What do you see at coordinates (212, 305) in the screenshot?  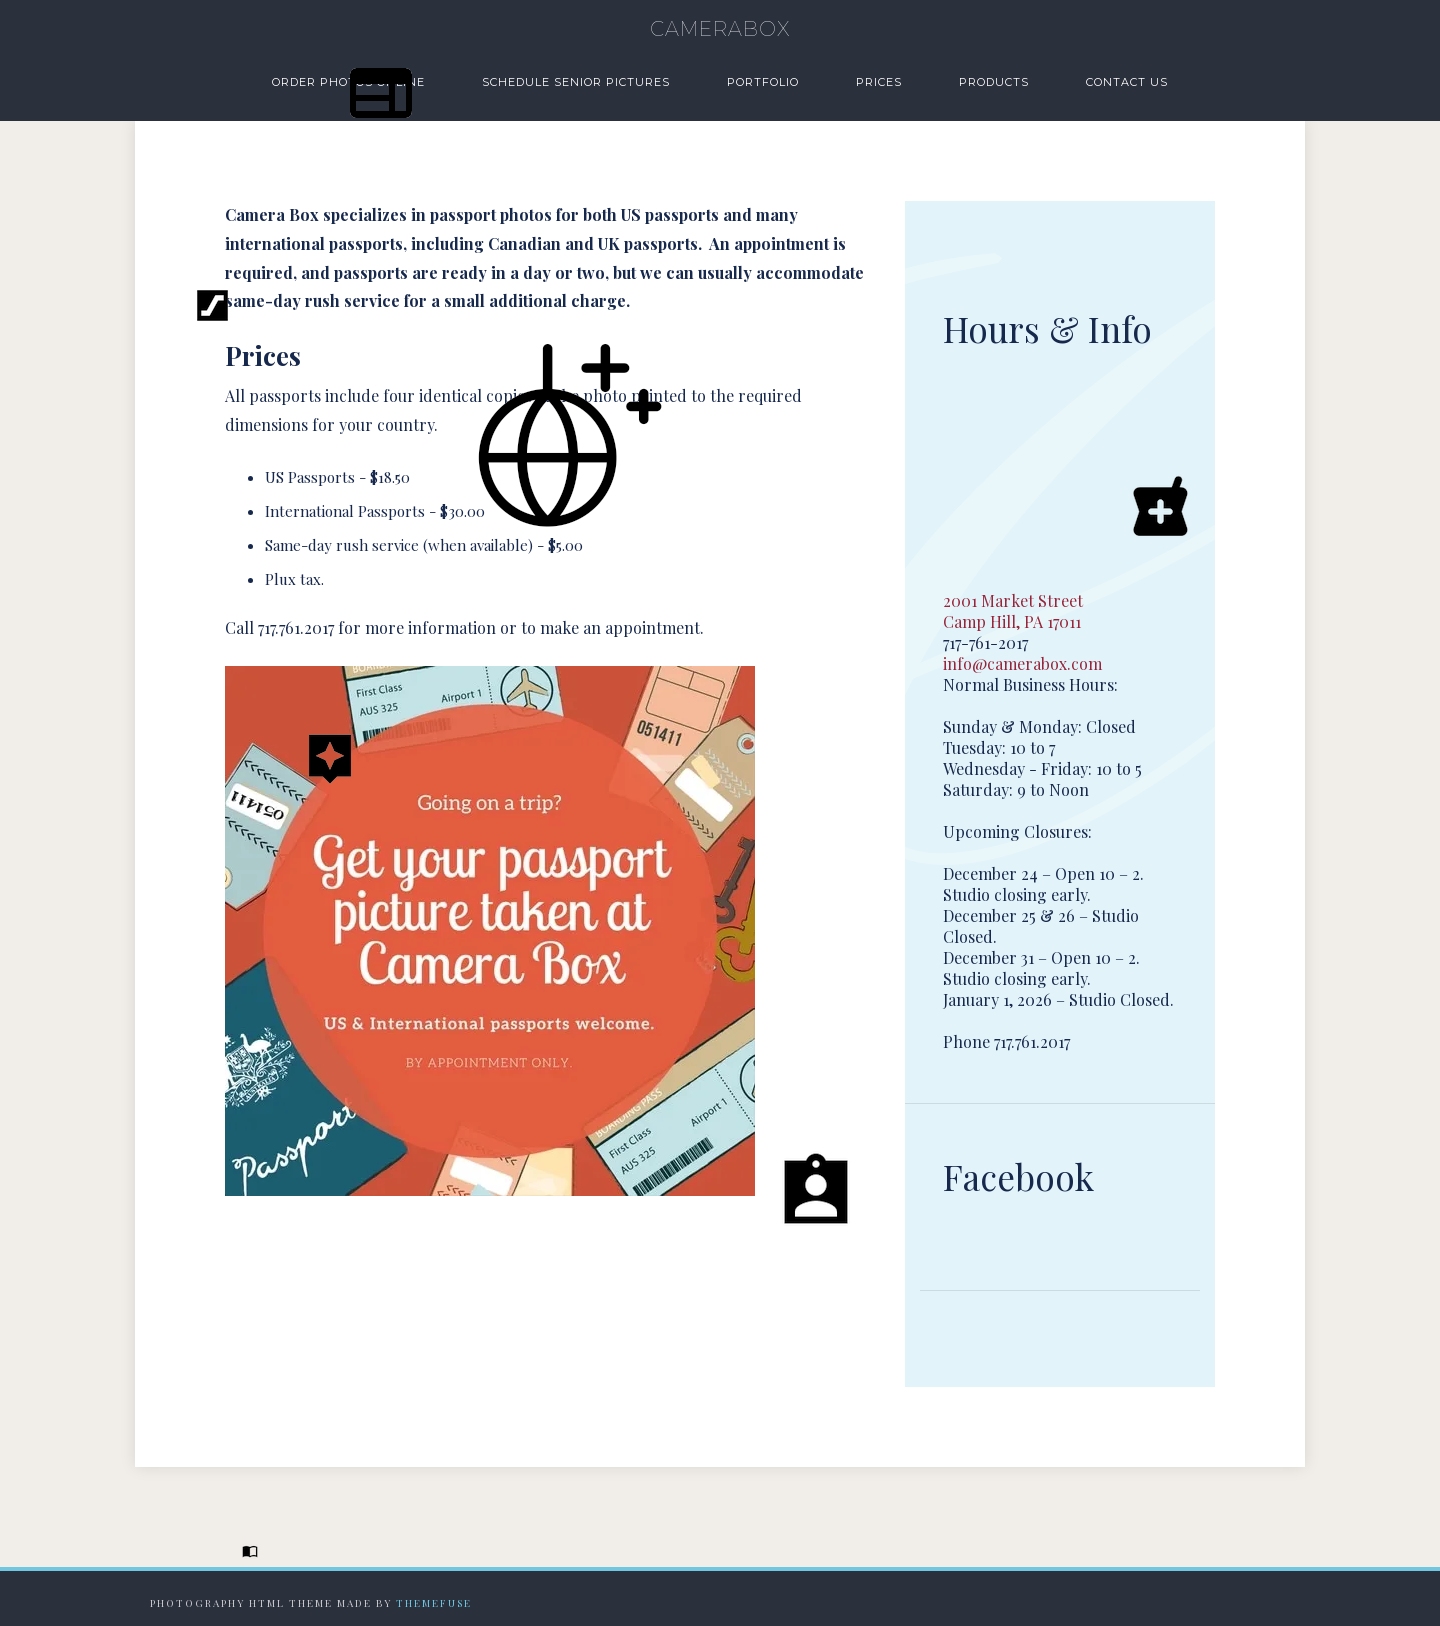 I see `find nearby escalators` at bounding box center [212, 305].